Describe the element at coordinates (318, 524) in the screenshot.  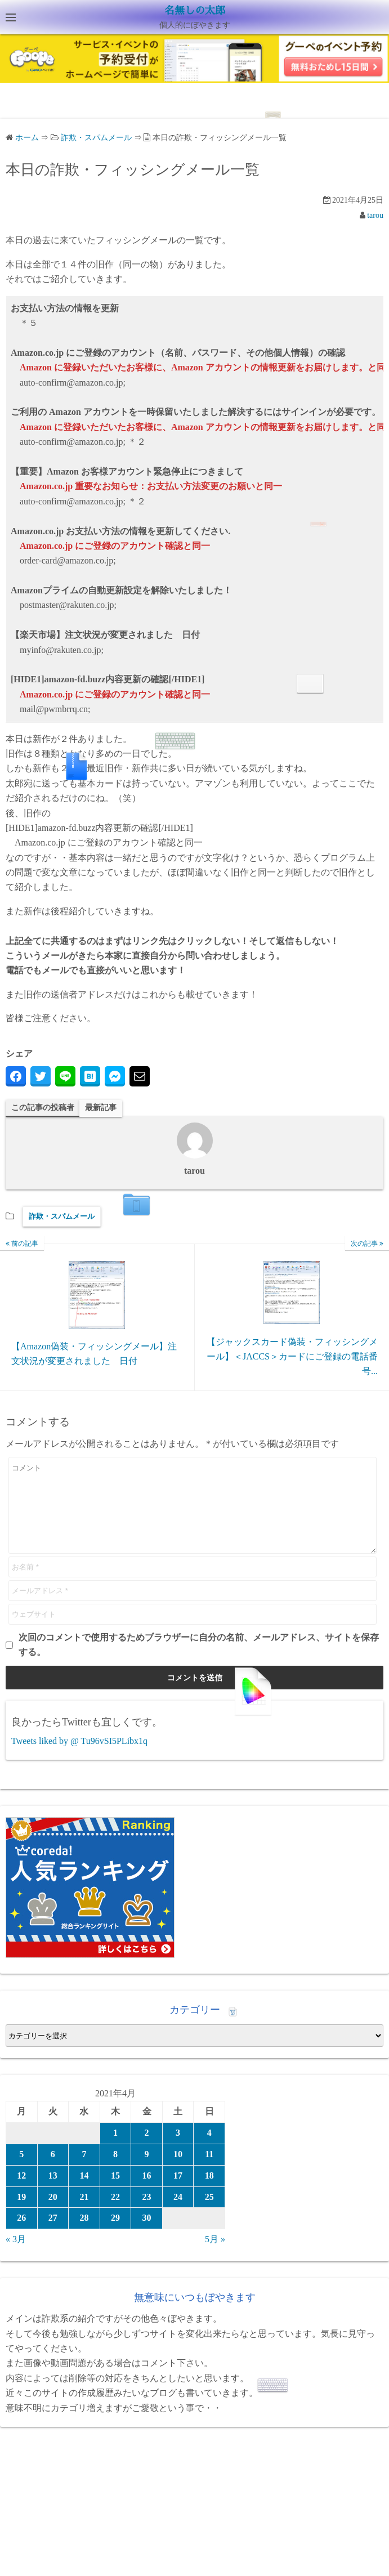
I see `apple magic keyboard with touch id in orange/pink` at that location.